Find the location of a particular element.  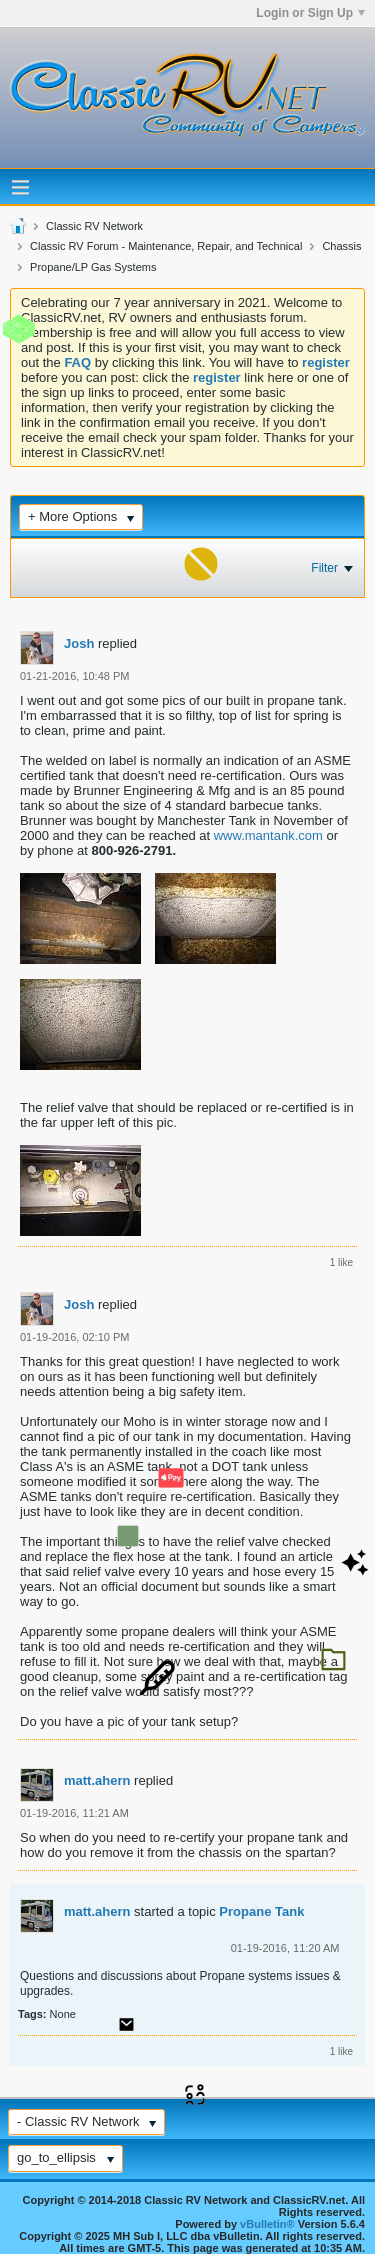

check temperature or health readings is located at coordinates (157, 1678).